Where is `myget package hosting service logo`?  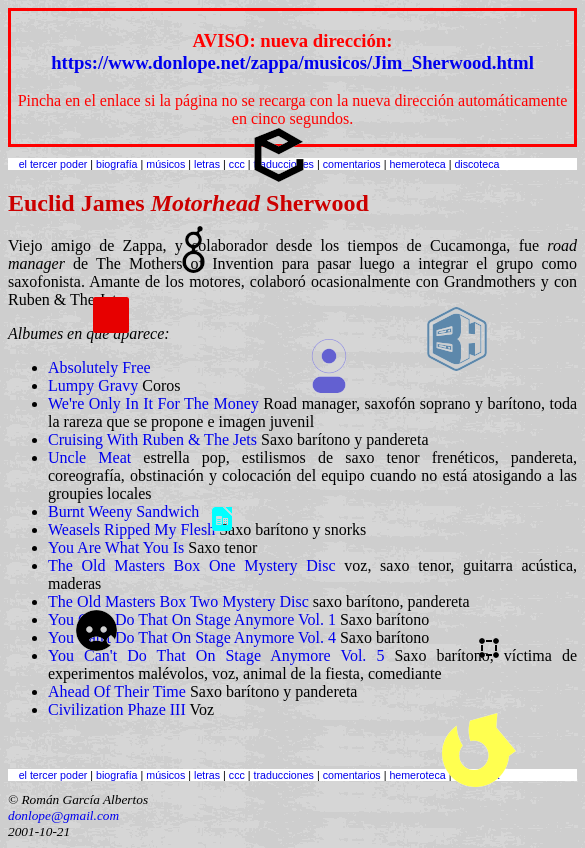 myget package hosting service logo is located at coordinates (279, 155).